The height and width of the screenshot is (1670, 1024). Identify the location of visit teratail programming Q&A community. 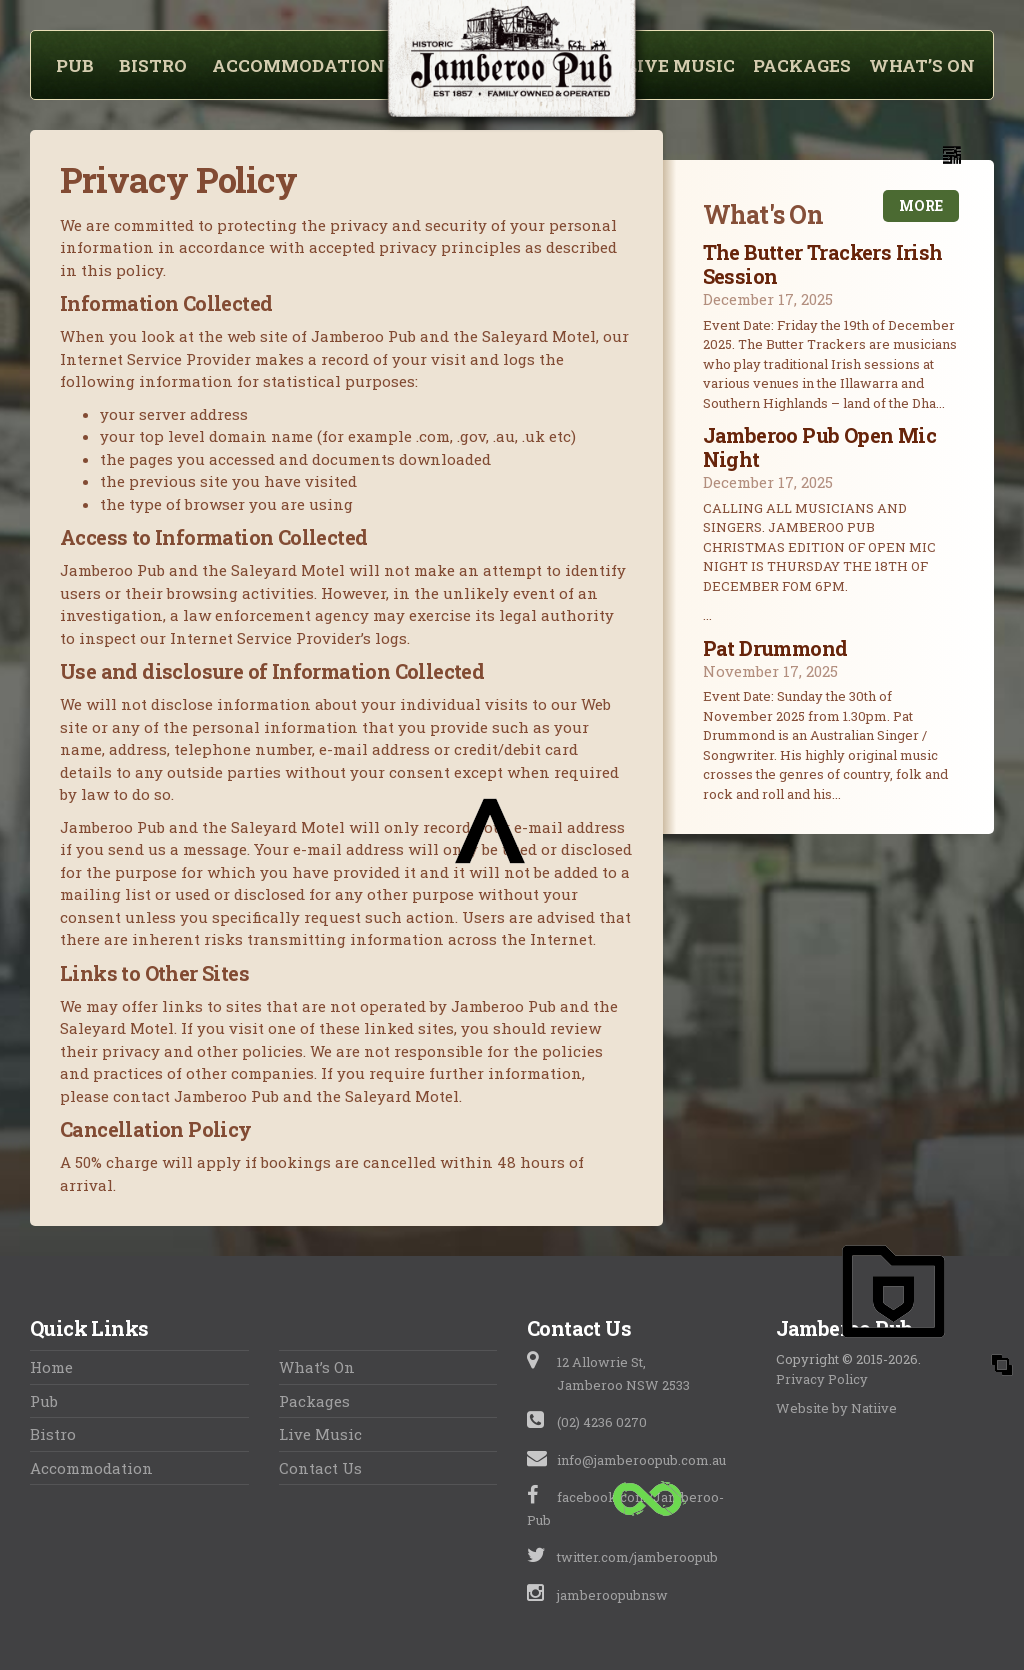
(490, 831).